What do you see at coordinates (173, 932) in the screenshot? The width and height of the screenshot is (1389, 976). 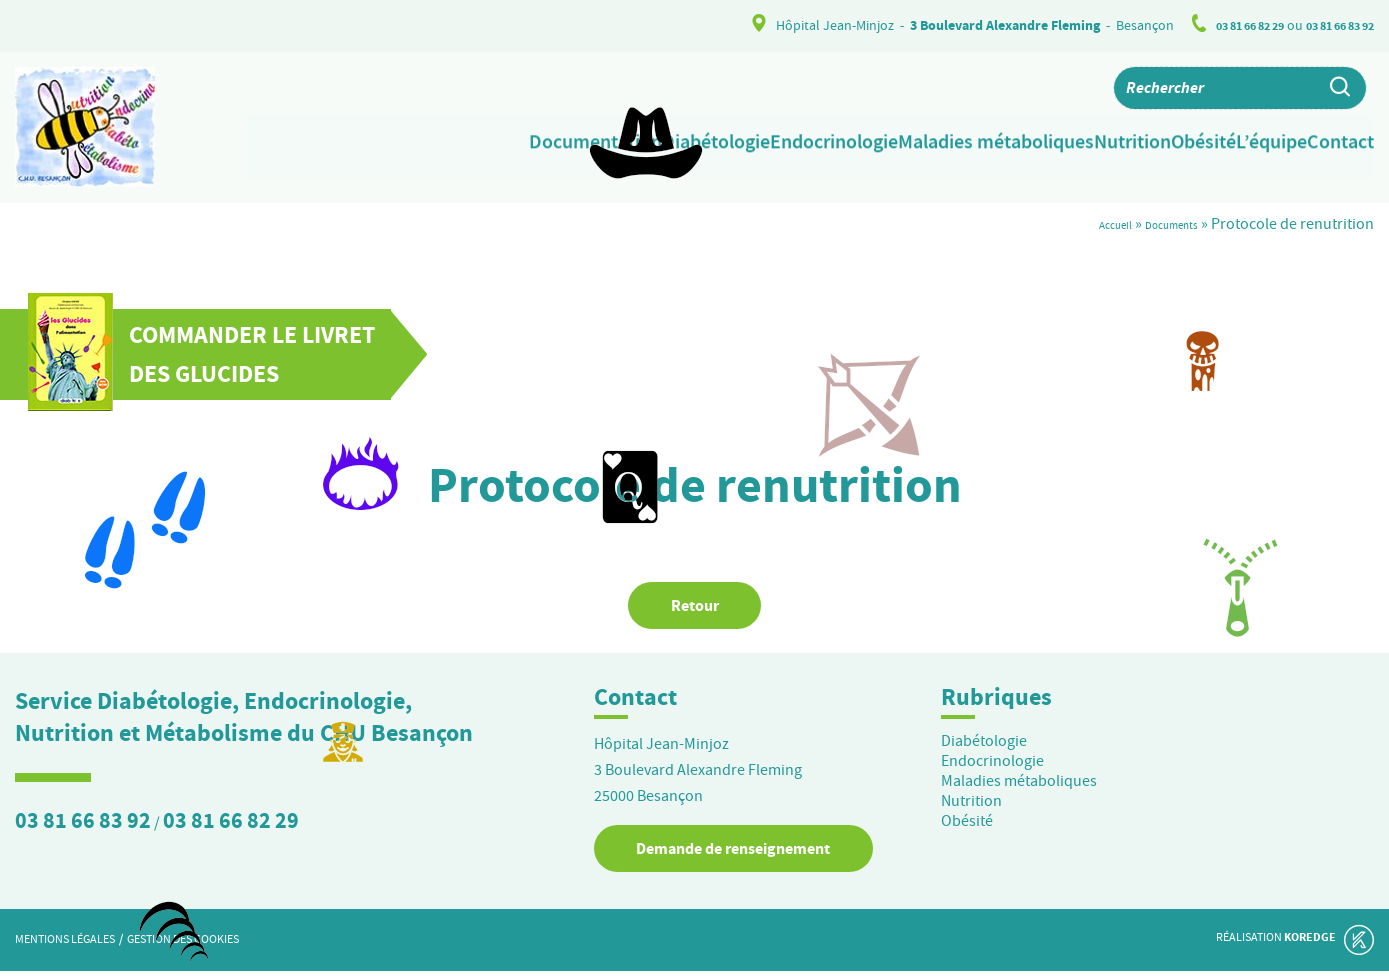 I see `indicates wind or tornado weather conditions` at bounding box center [173, 932].